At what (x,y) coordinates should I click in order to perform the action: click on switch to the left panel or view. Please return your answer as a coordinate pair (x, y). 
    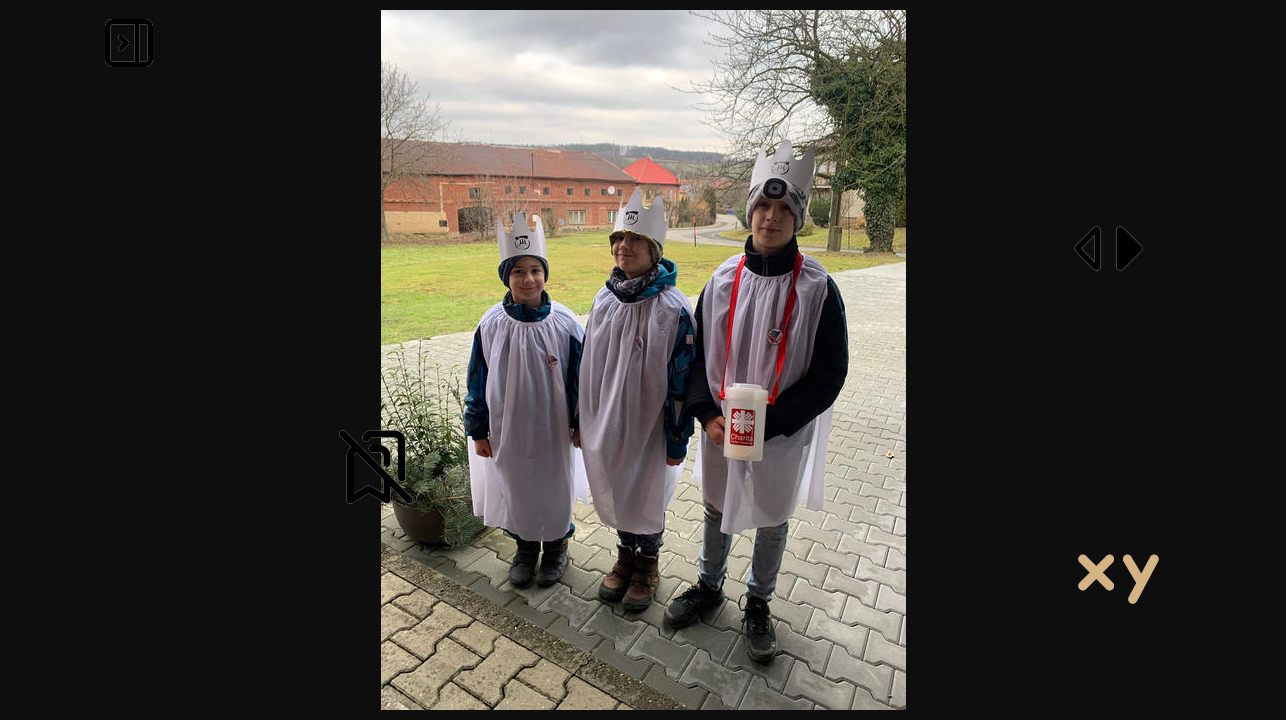
    Looking at the image, I should click on (1108, 248).